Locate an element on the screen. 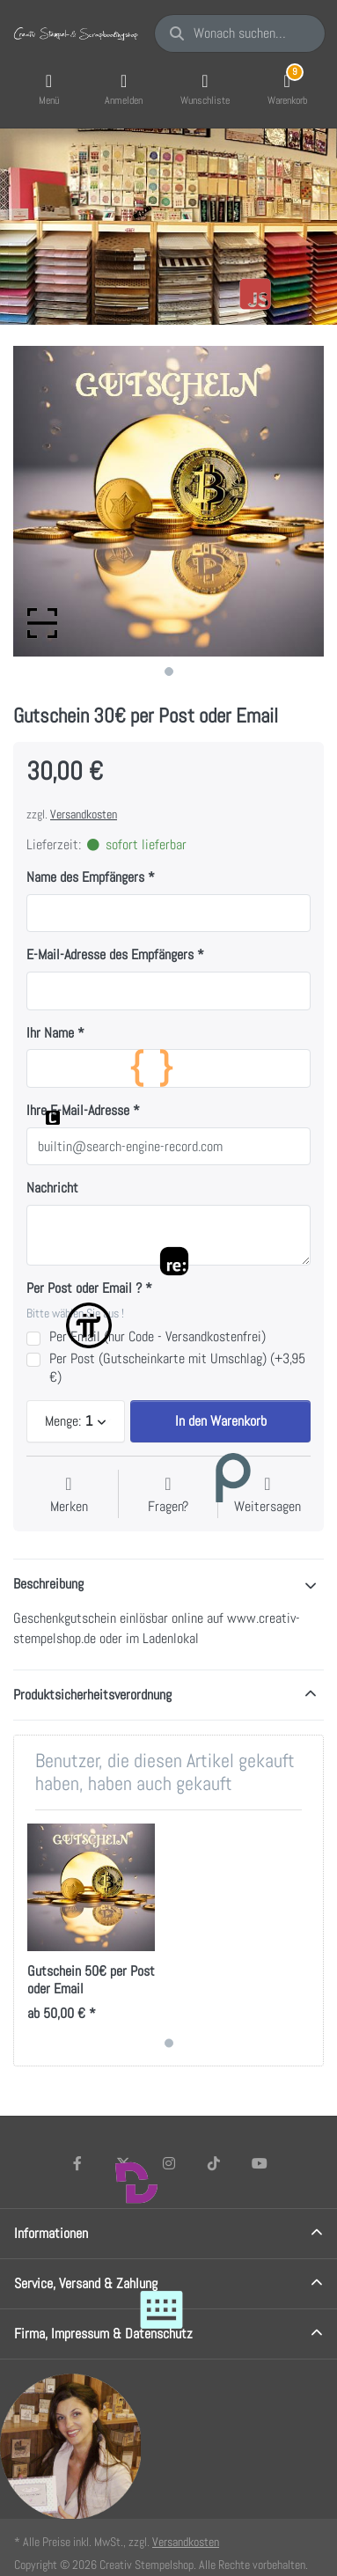 The image size is (337, 2576). celery task queue library logo is located at coordinates (53, 1118).